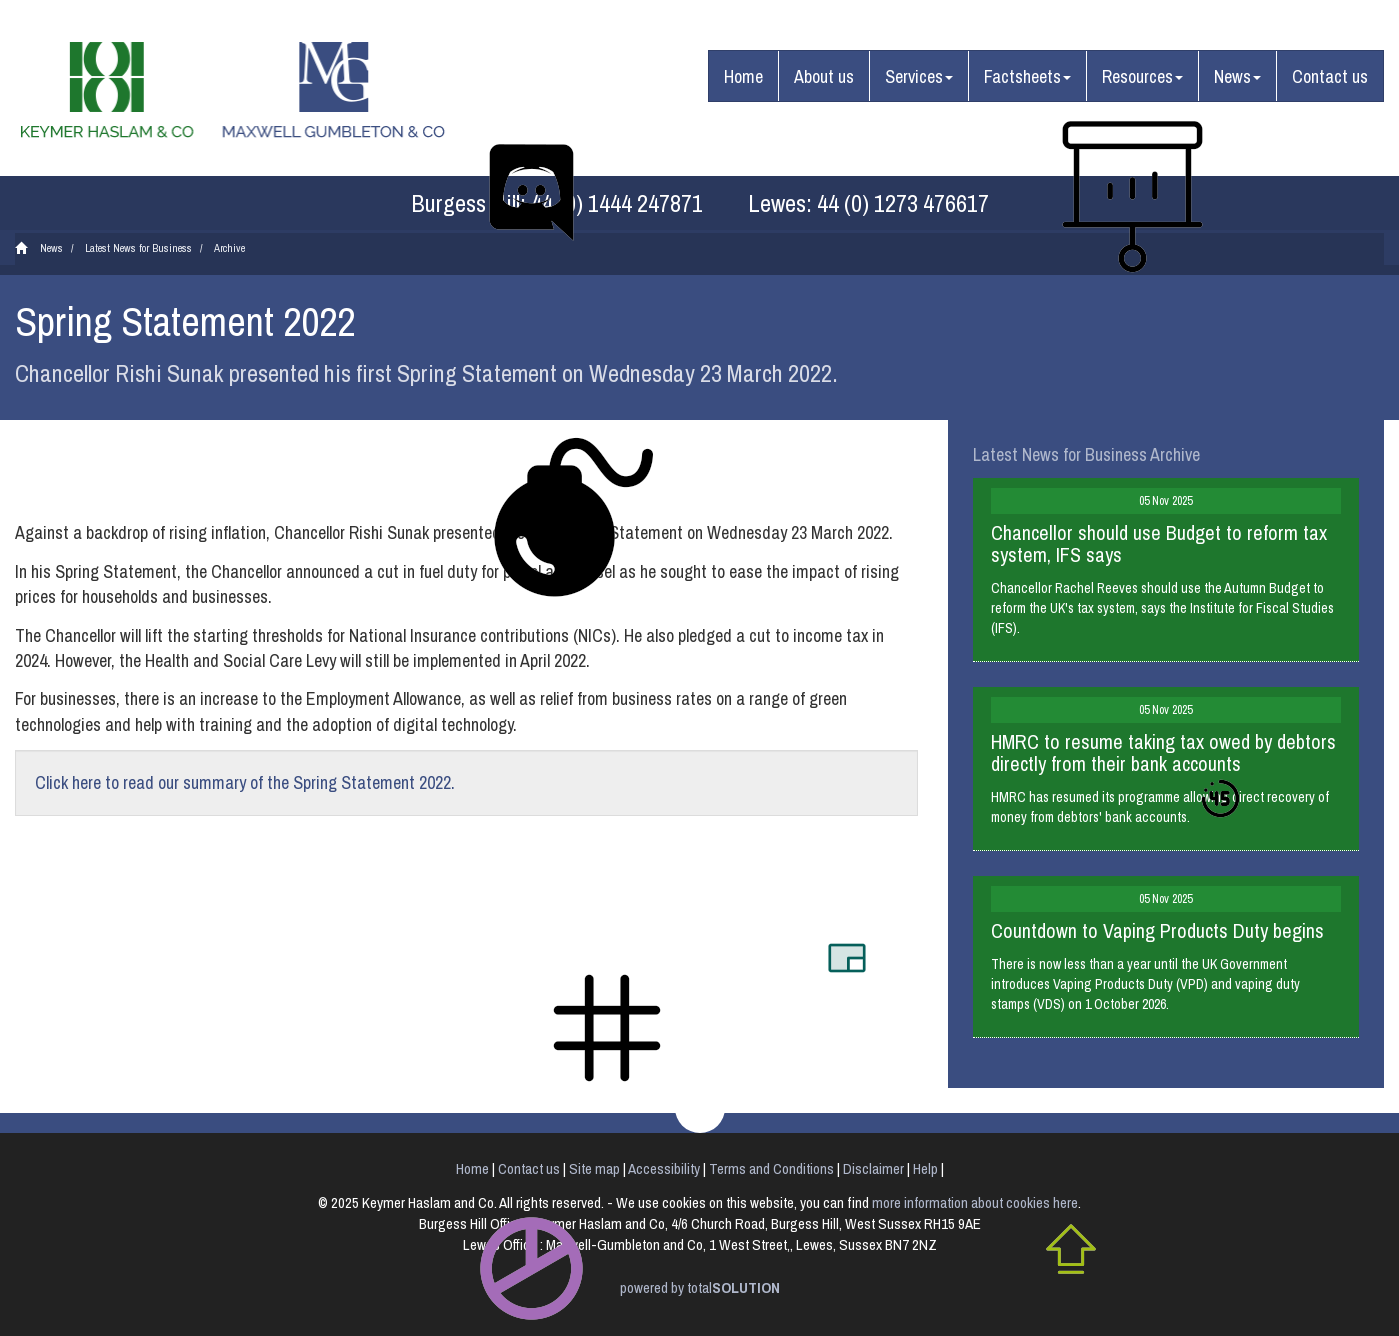 This screenshot has width=1399, height=1336. I want to click on enable picture-in-picture mode, so click(847, 958).